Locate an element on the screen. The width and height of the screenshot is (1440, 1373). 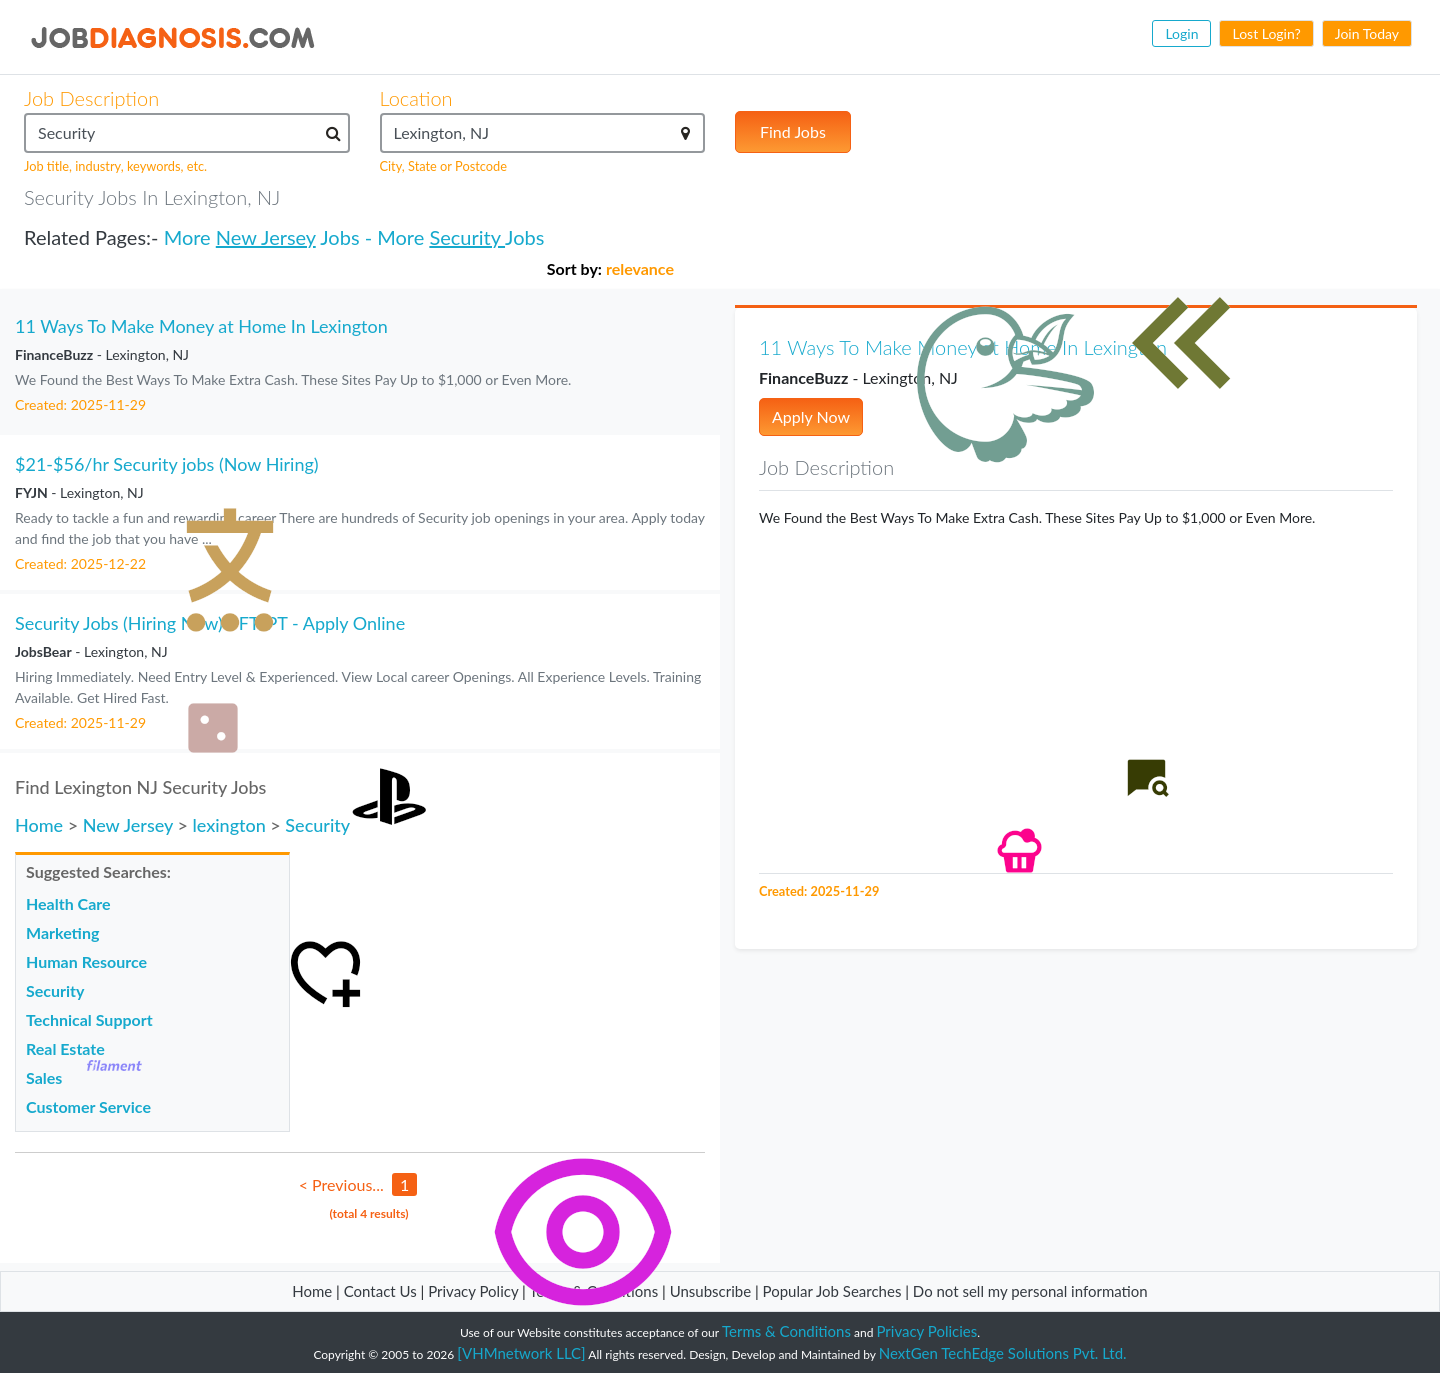
add to favorites is located at coordinates (325, 972).